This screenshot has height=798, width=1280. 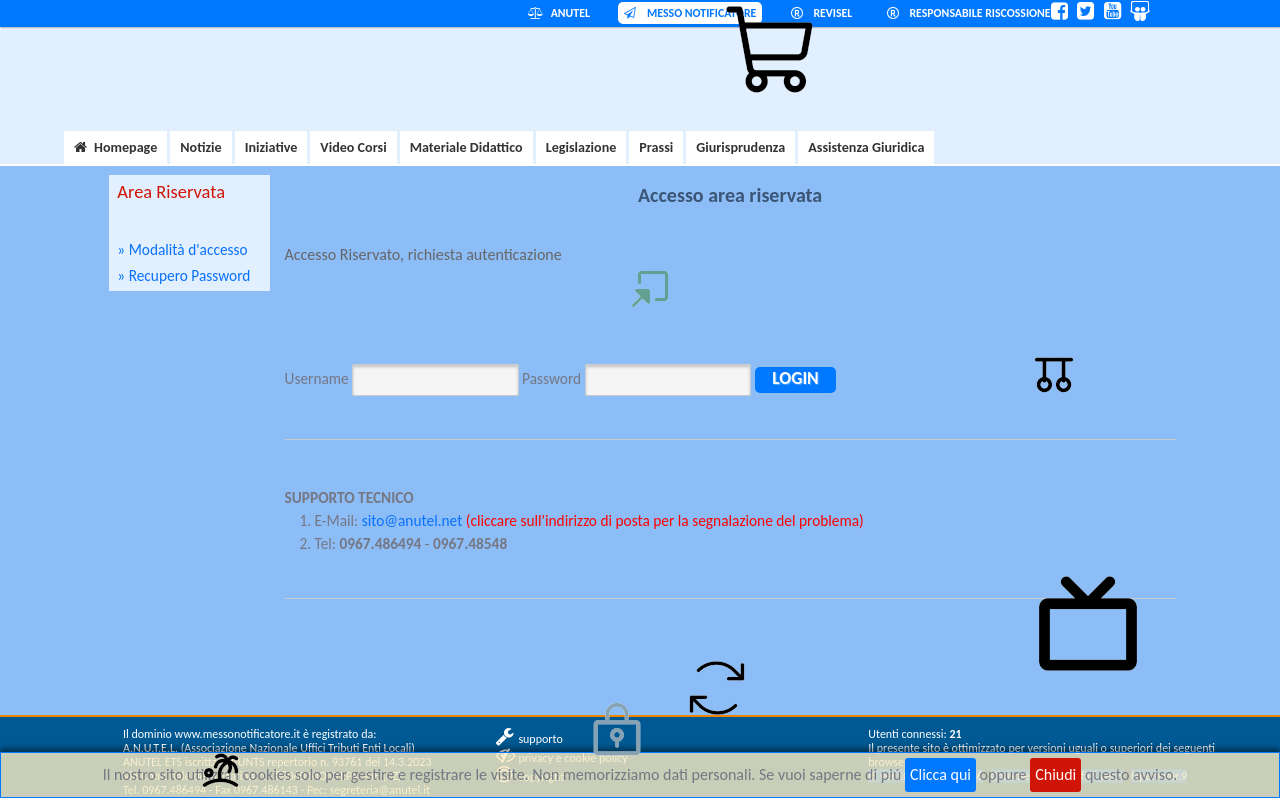 I want to click on access TV or video streaming features, so click(x=1088, y=629).